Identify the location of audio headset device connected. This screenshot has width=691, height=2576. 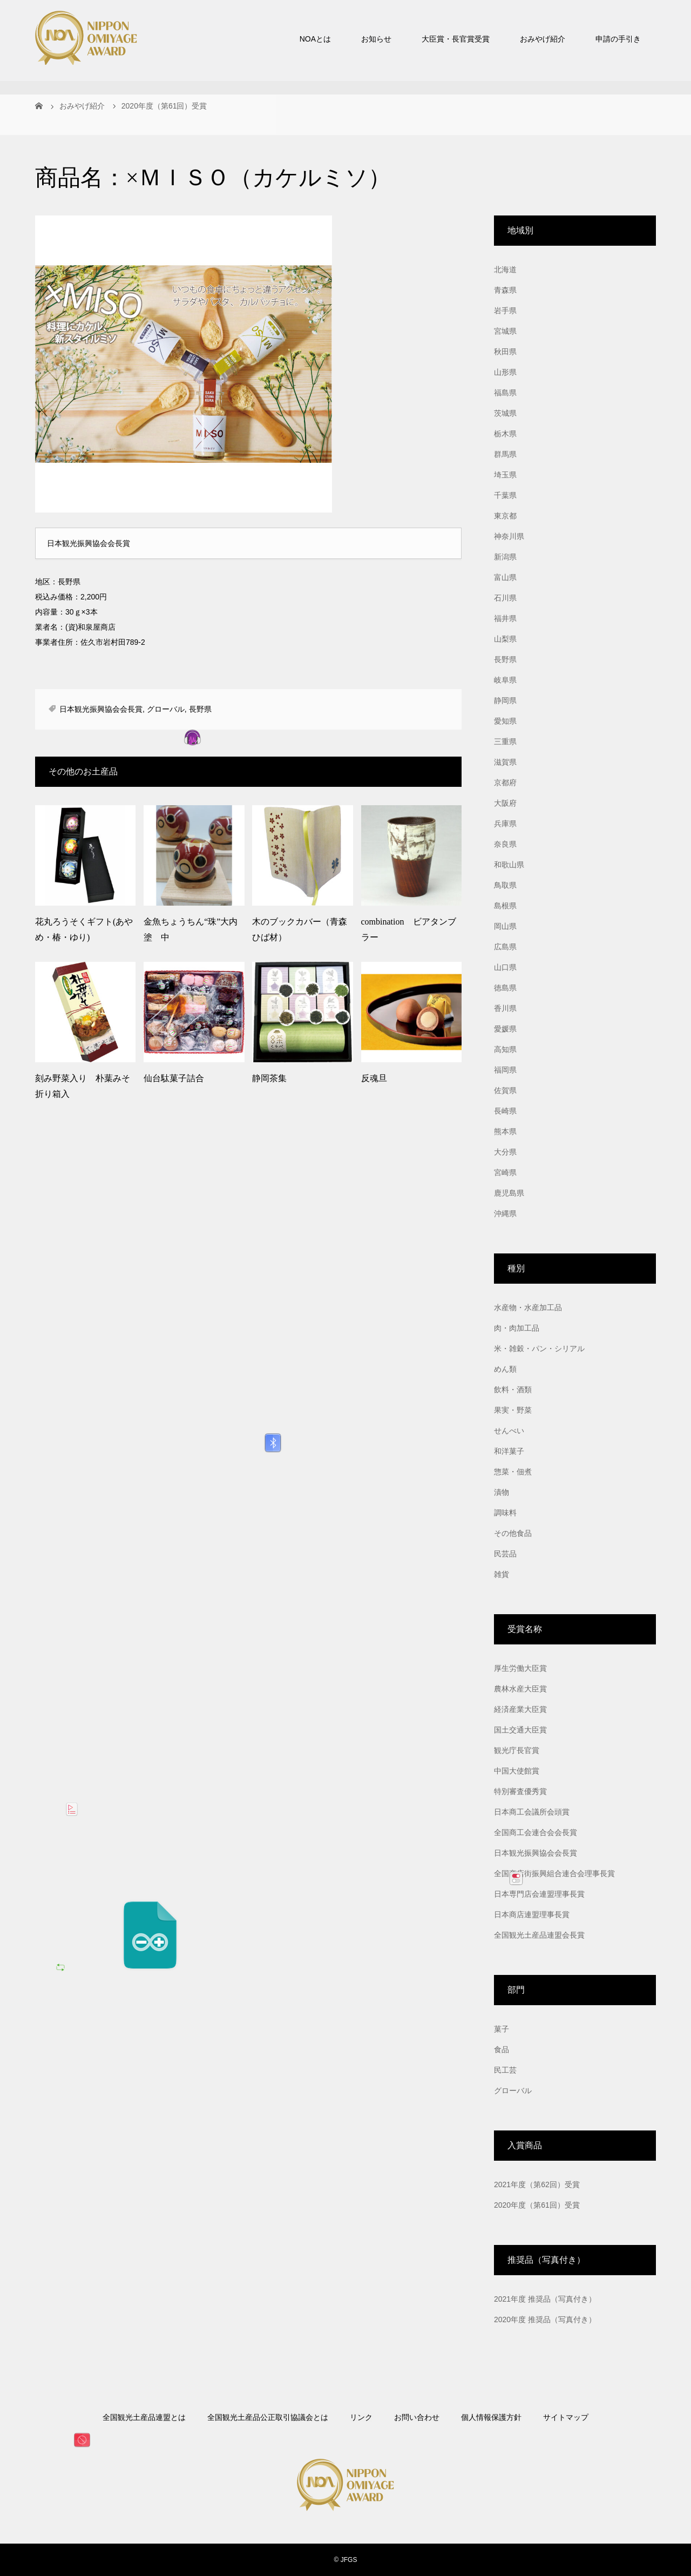
(192, 737).